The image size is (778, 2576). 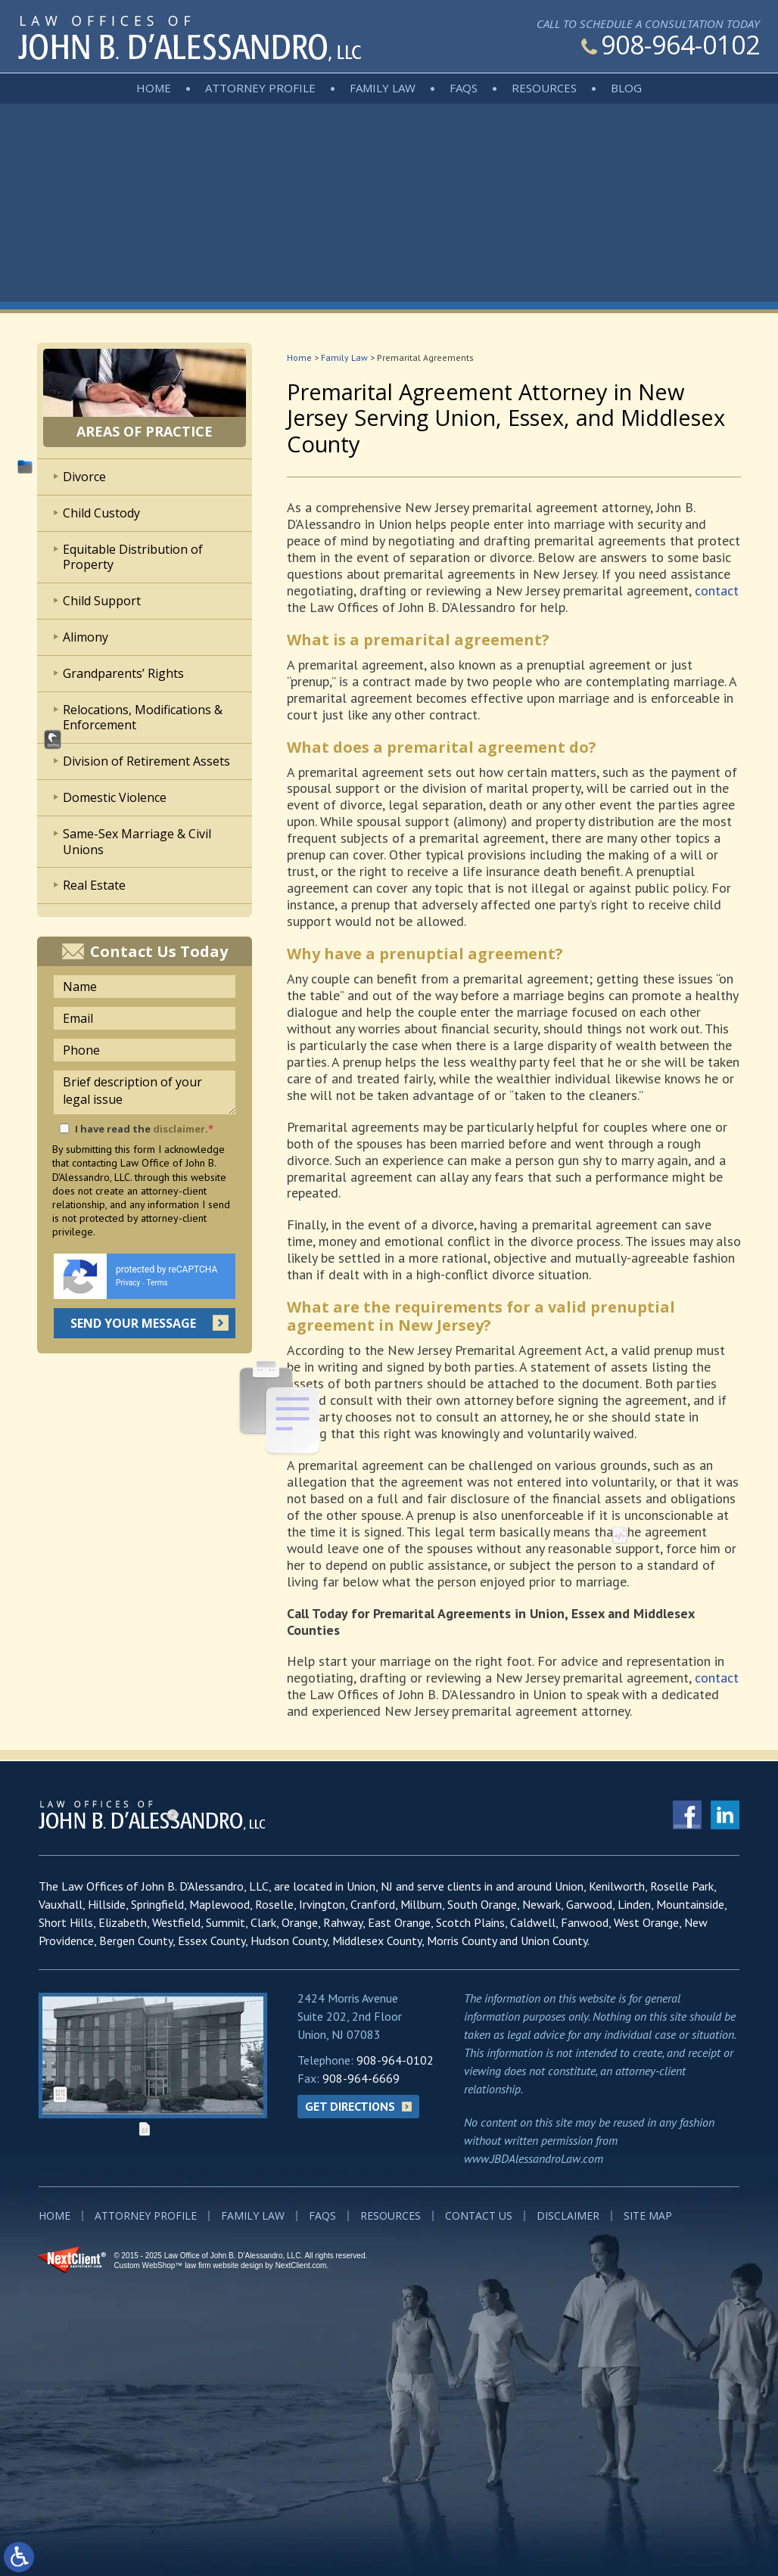 I want to click on an XML document file, so click(x=620, y=1535).